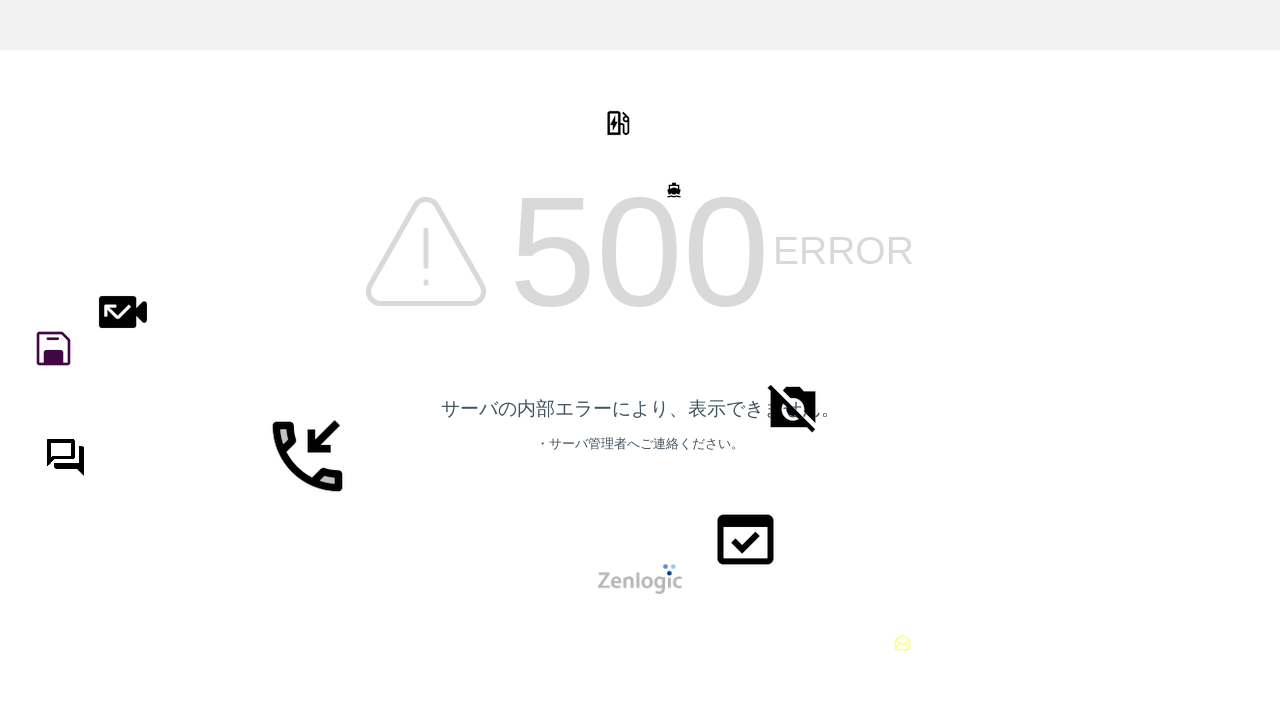 Image resolution: width=1280 pixels, height=720 pixels. Describe the element at coordinates (793, 407) in the screenshot. I see `photography not allowed in this area` at that location.